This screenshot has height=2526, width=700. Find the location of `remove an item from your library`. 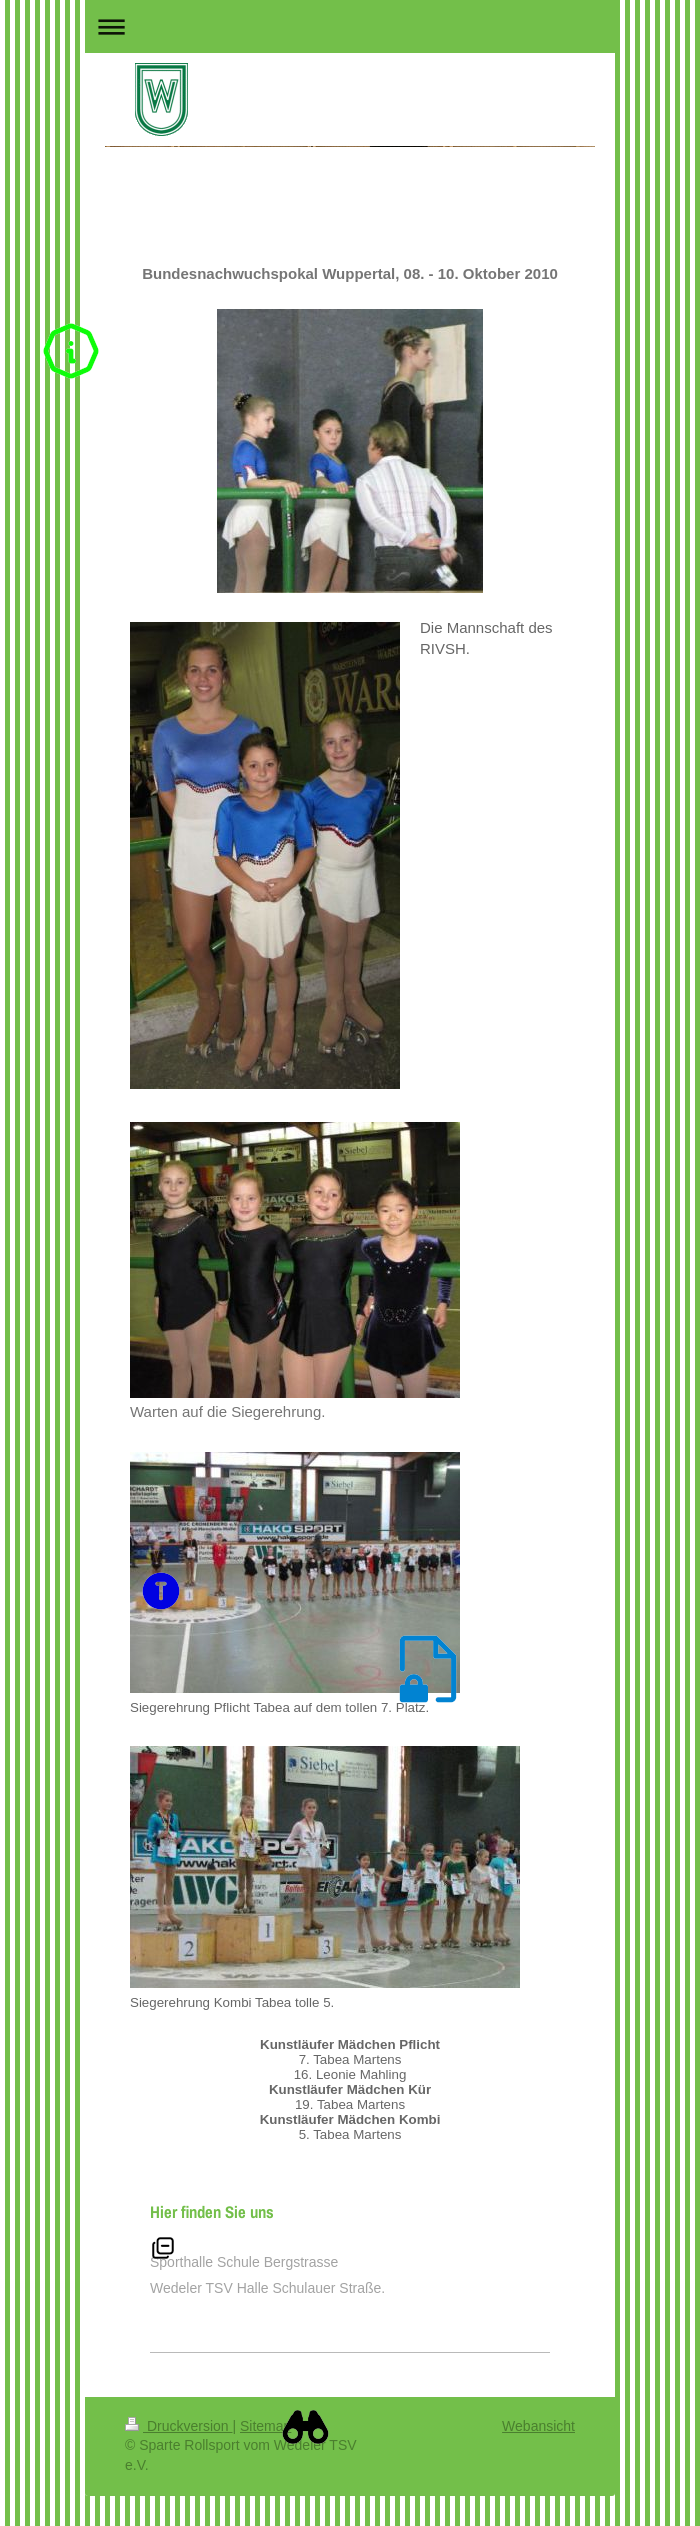

remove an item from your library is located at coordinates (163, 2248).